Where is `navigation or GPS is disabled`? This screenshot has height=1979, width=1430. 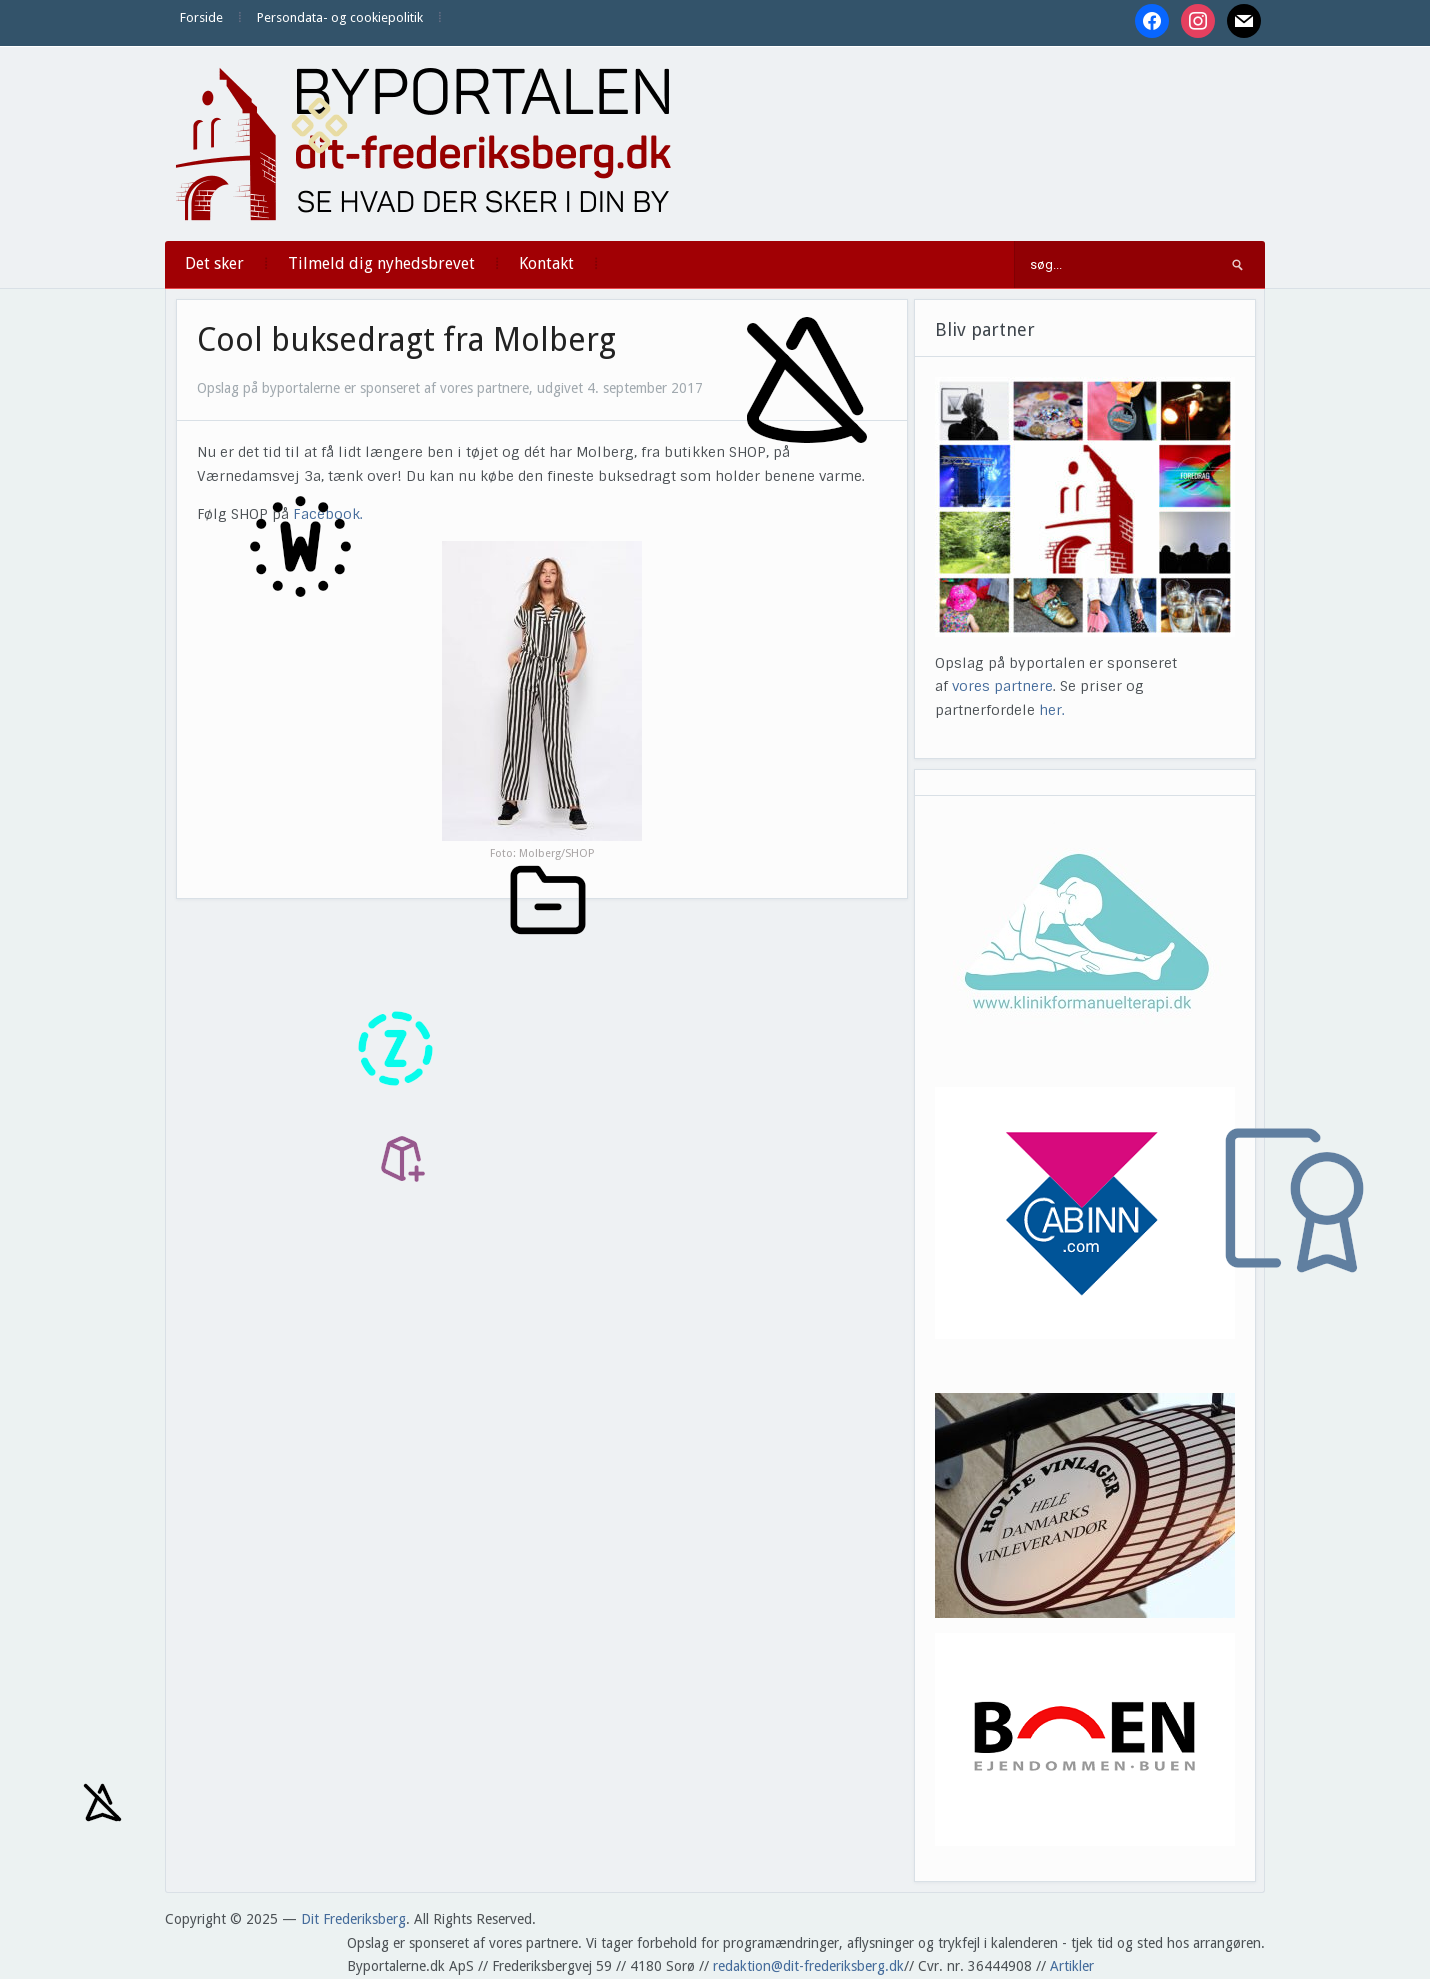 navigation or GPS is disabled is located at coordinates (102, 1802).